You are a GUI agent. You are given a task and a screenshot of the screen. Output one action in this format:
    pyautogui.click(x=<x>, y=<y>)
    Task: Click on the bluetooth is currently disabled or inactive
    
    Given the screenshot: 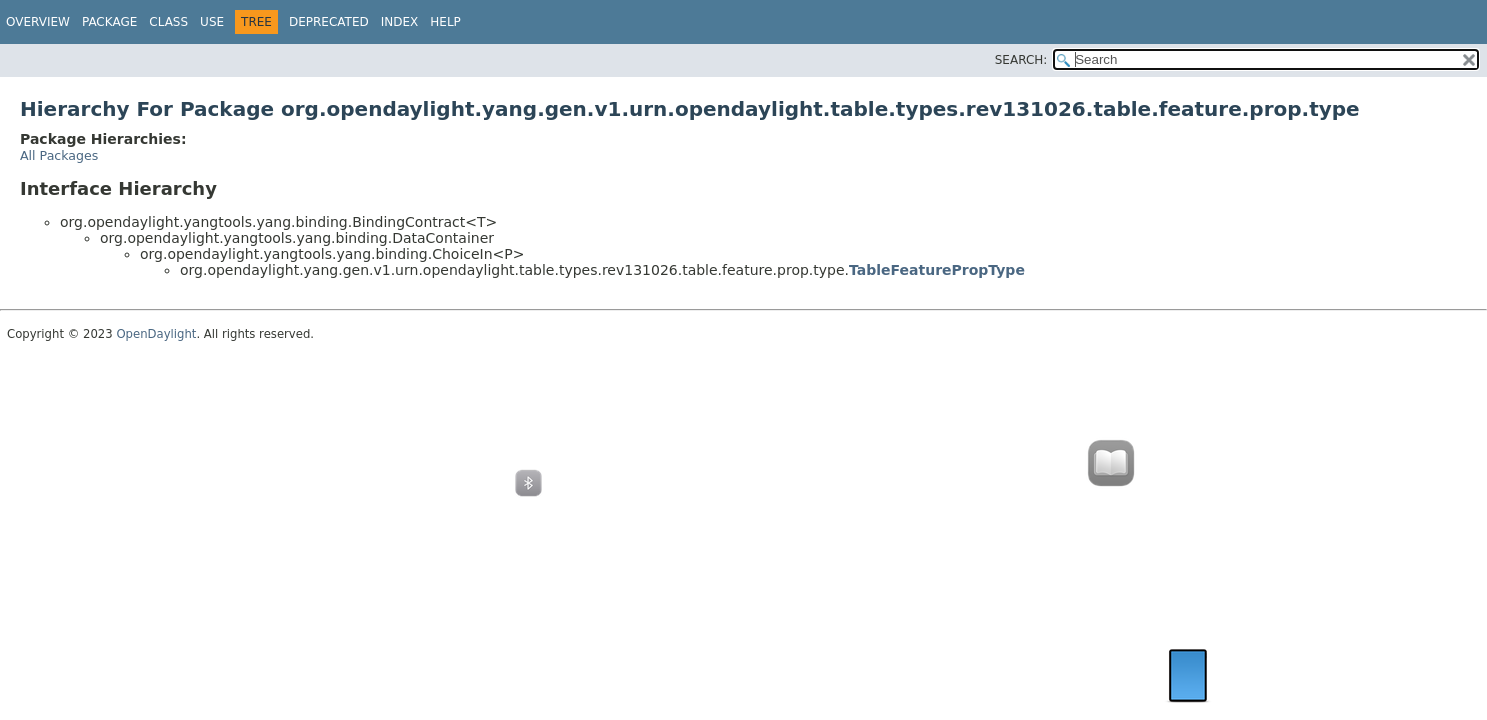 What is the action you would take?
    pyautogui.click(x=528, y=483)
    